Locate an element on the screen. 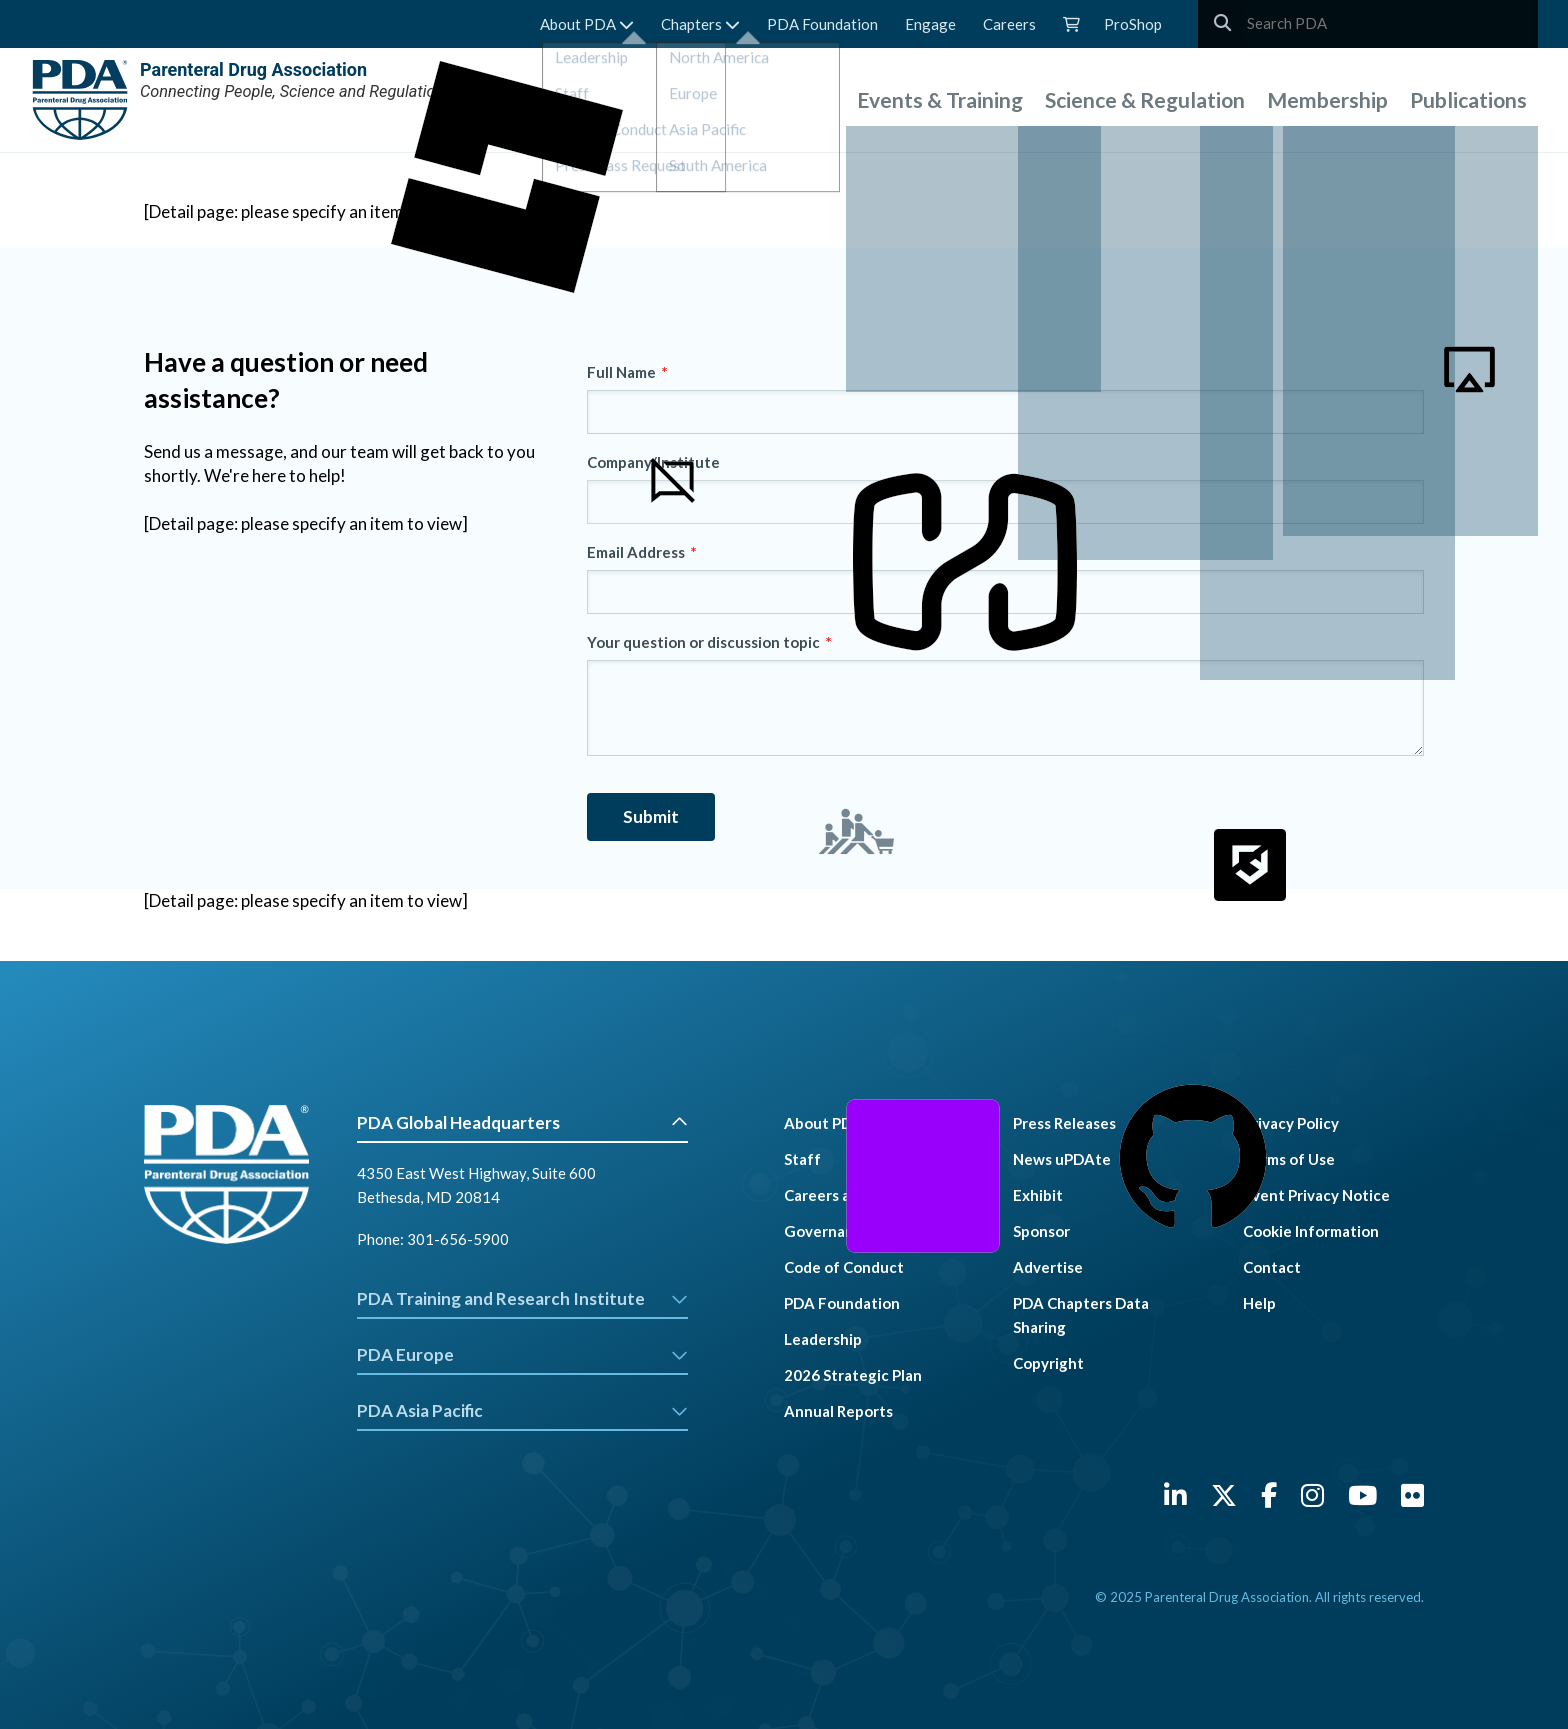 The height and width of the screenshot is (1729, 1568). stream content to an external display via airplay is located at coordinates (1469, 369).